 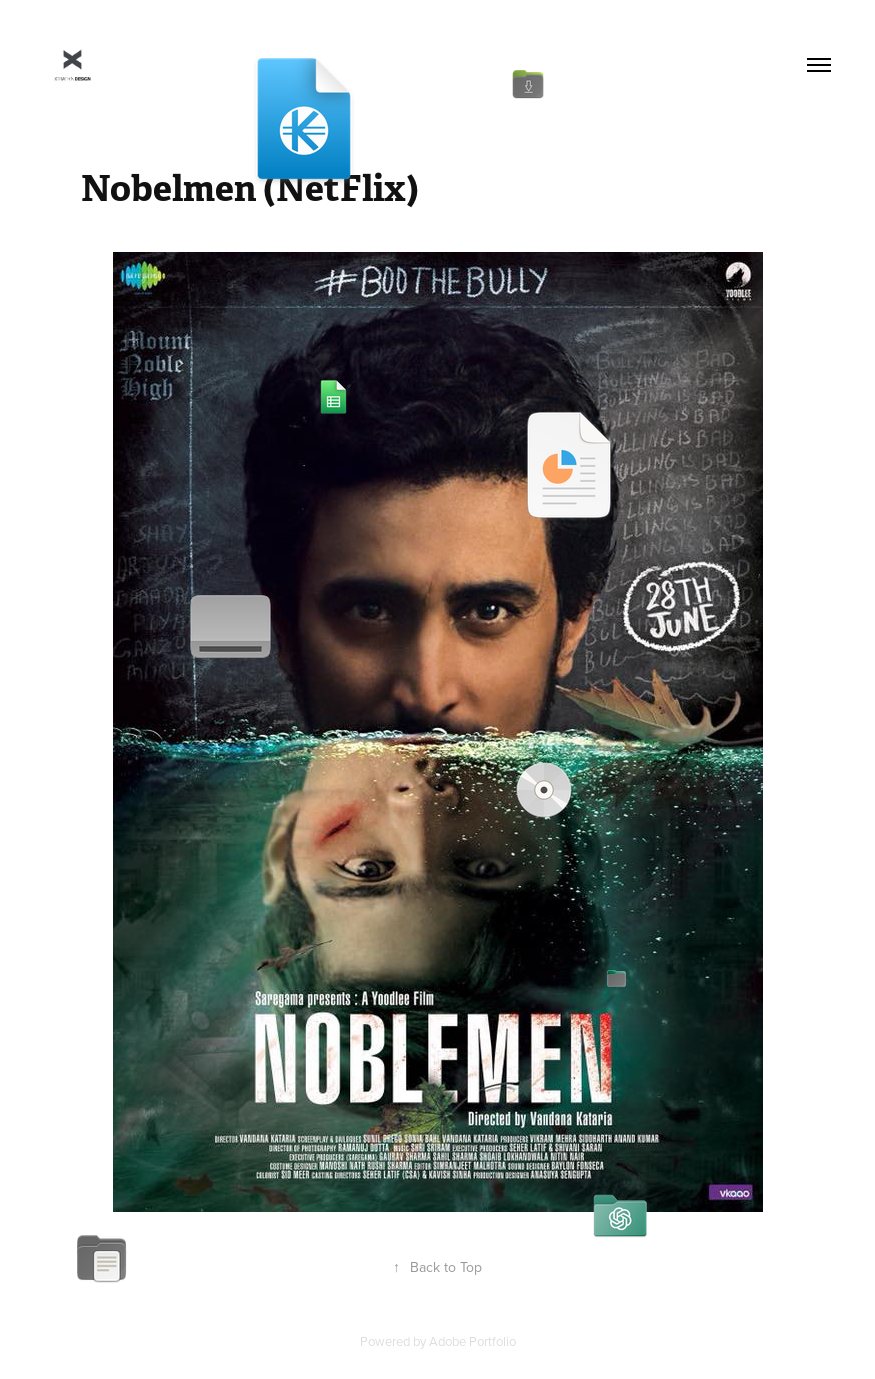 What do you see at coordinates (544, 790) in the screenshot?
I see `indicates a blank CD-R disc ready for burning` at bounding box center [544, 790].